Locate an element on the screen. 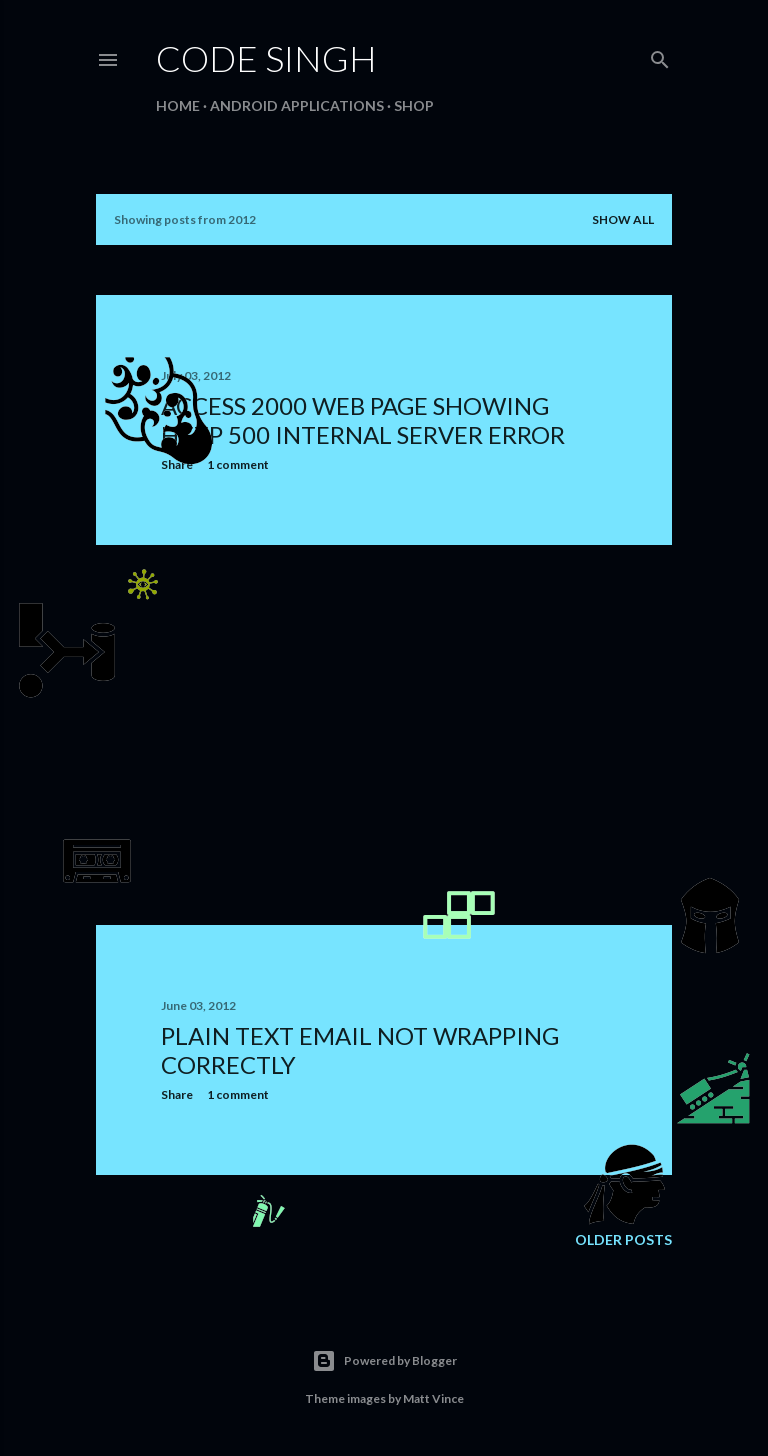  select warrior or knight character class is located at coordinates (710, 917).